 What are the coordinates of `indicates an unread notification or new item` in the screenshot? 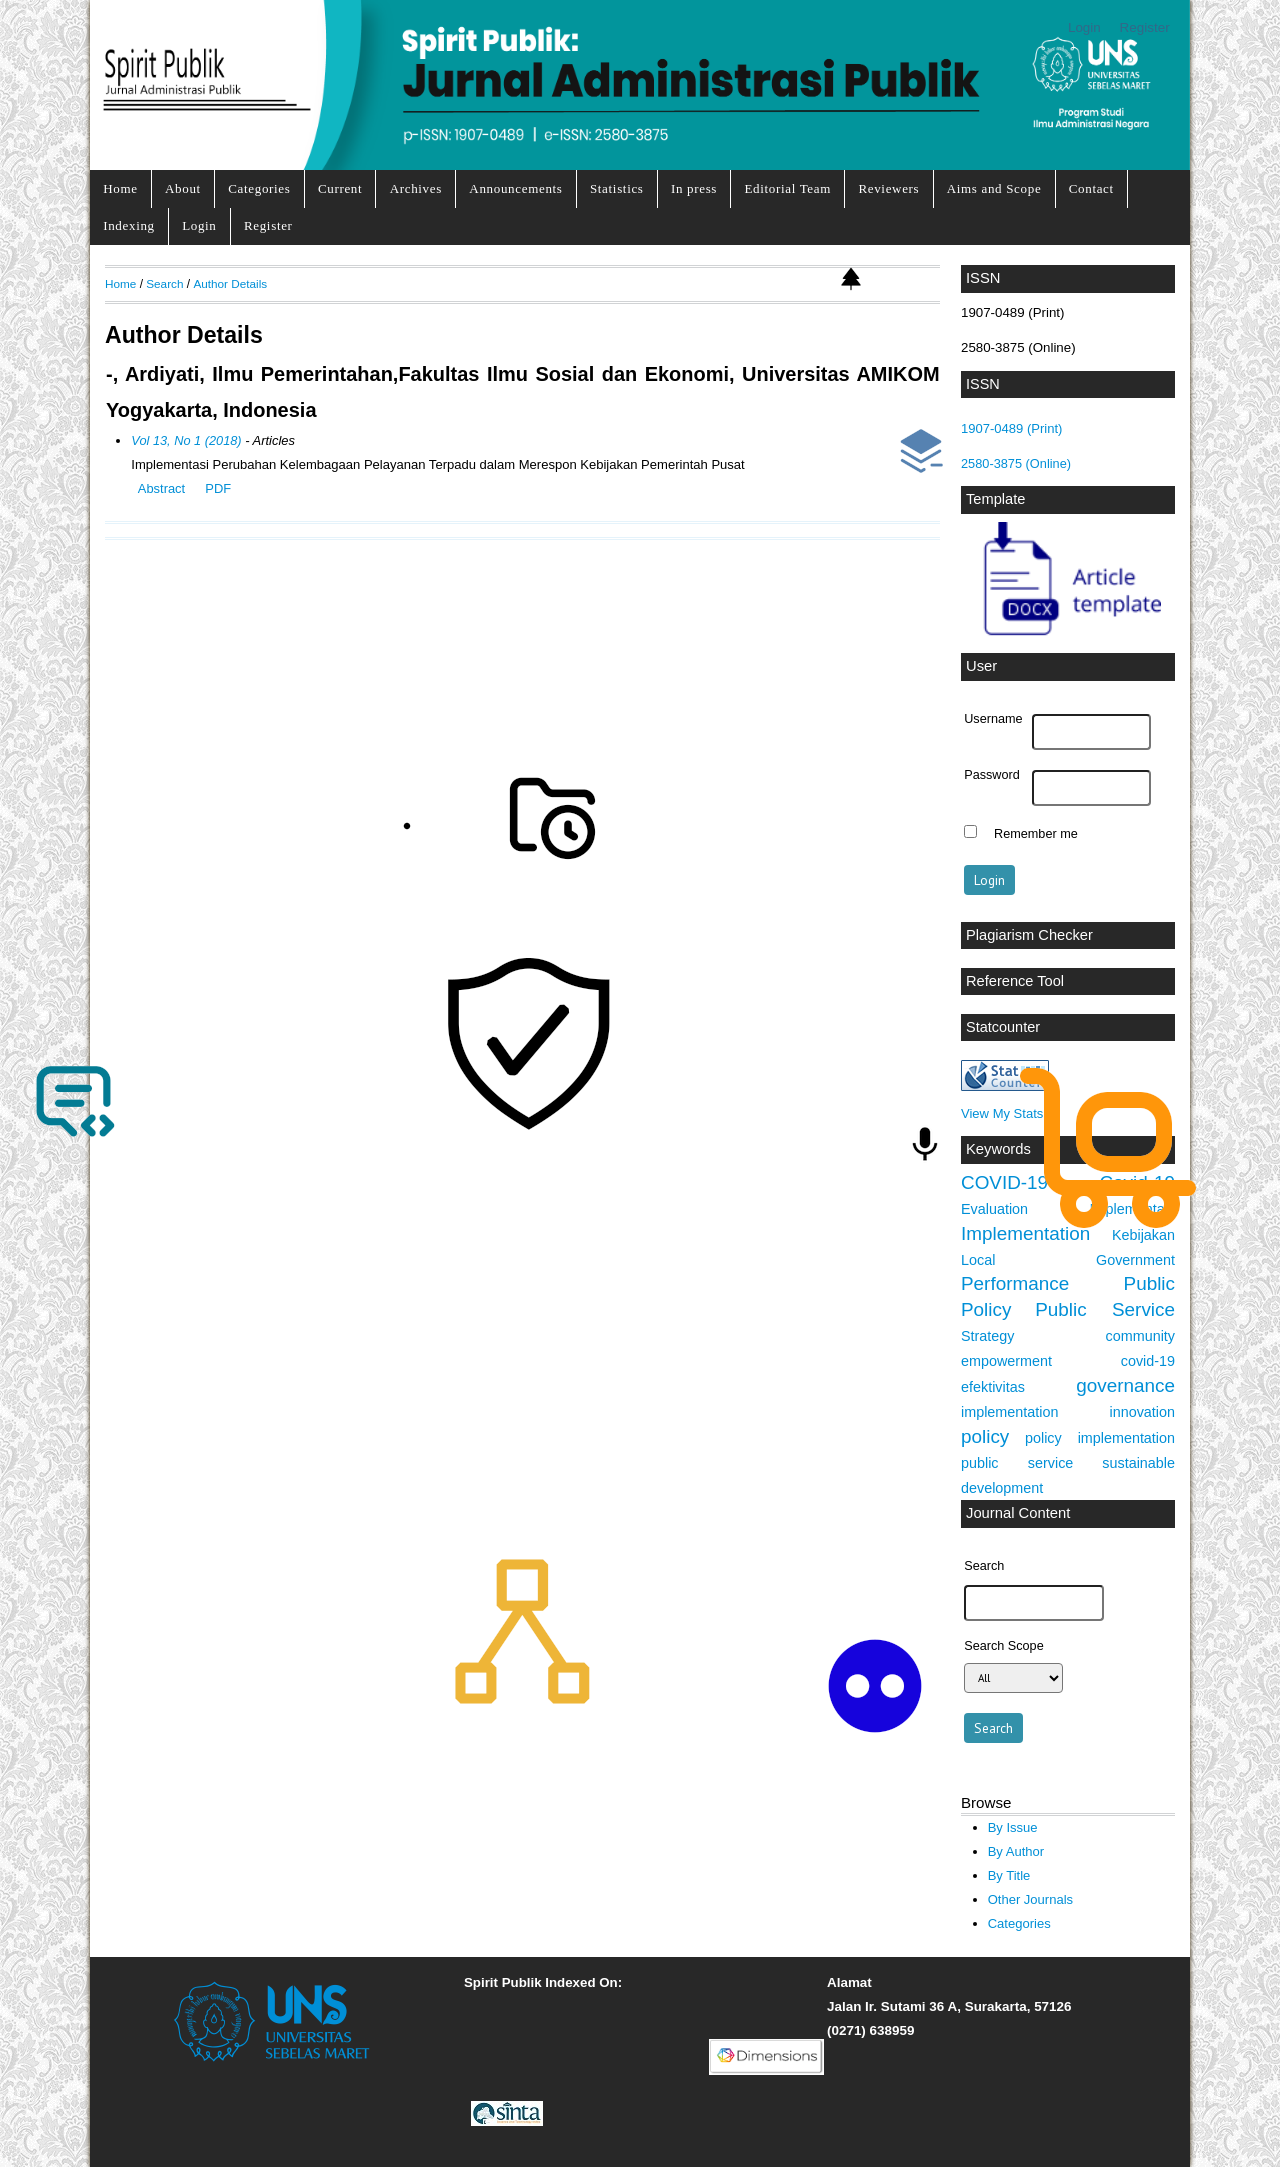 It's located at (407, 826).